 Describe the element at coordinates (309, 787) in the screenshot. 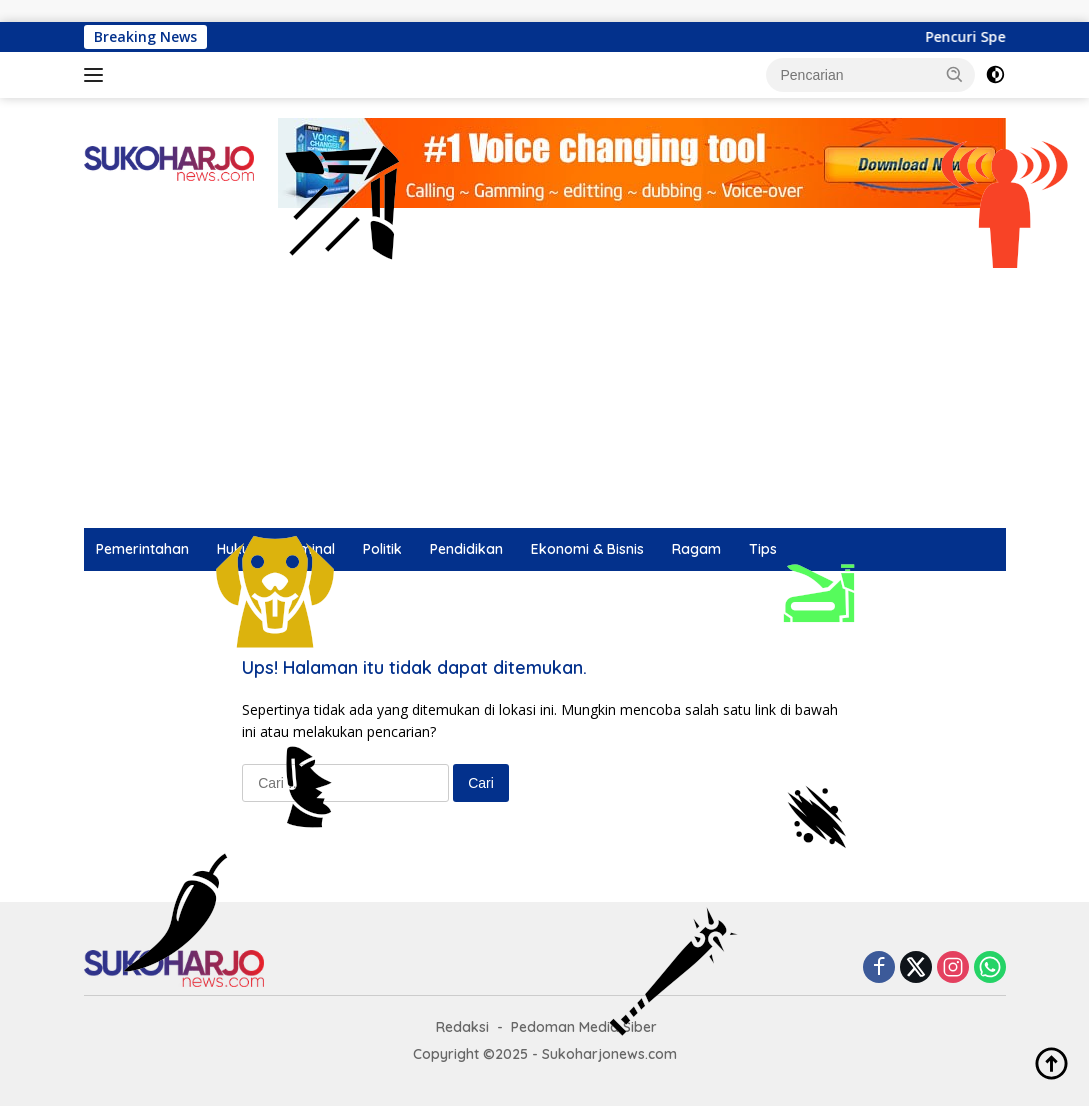

I see `easter island moai statue icon` at that location.